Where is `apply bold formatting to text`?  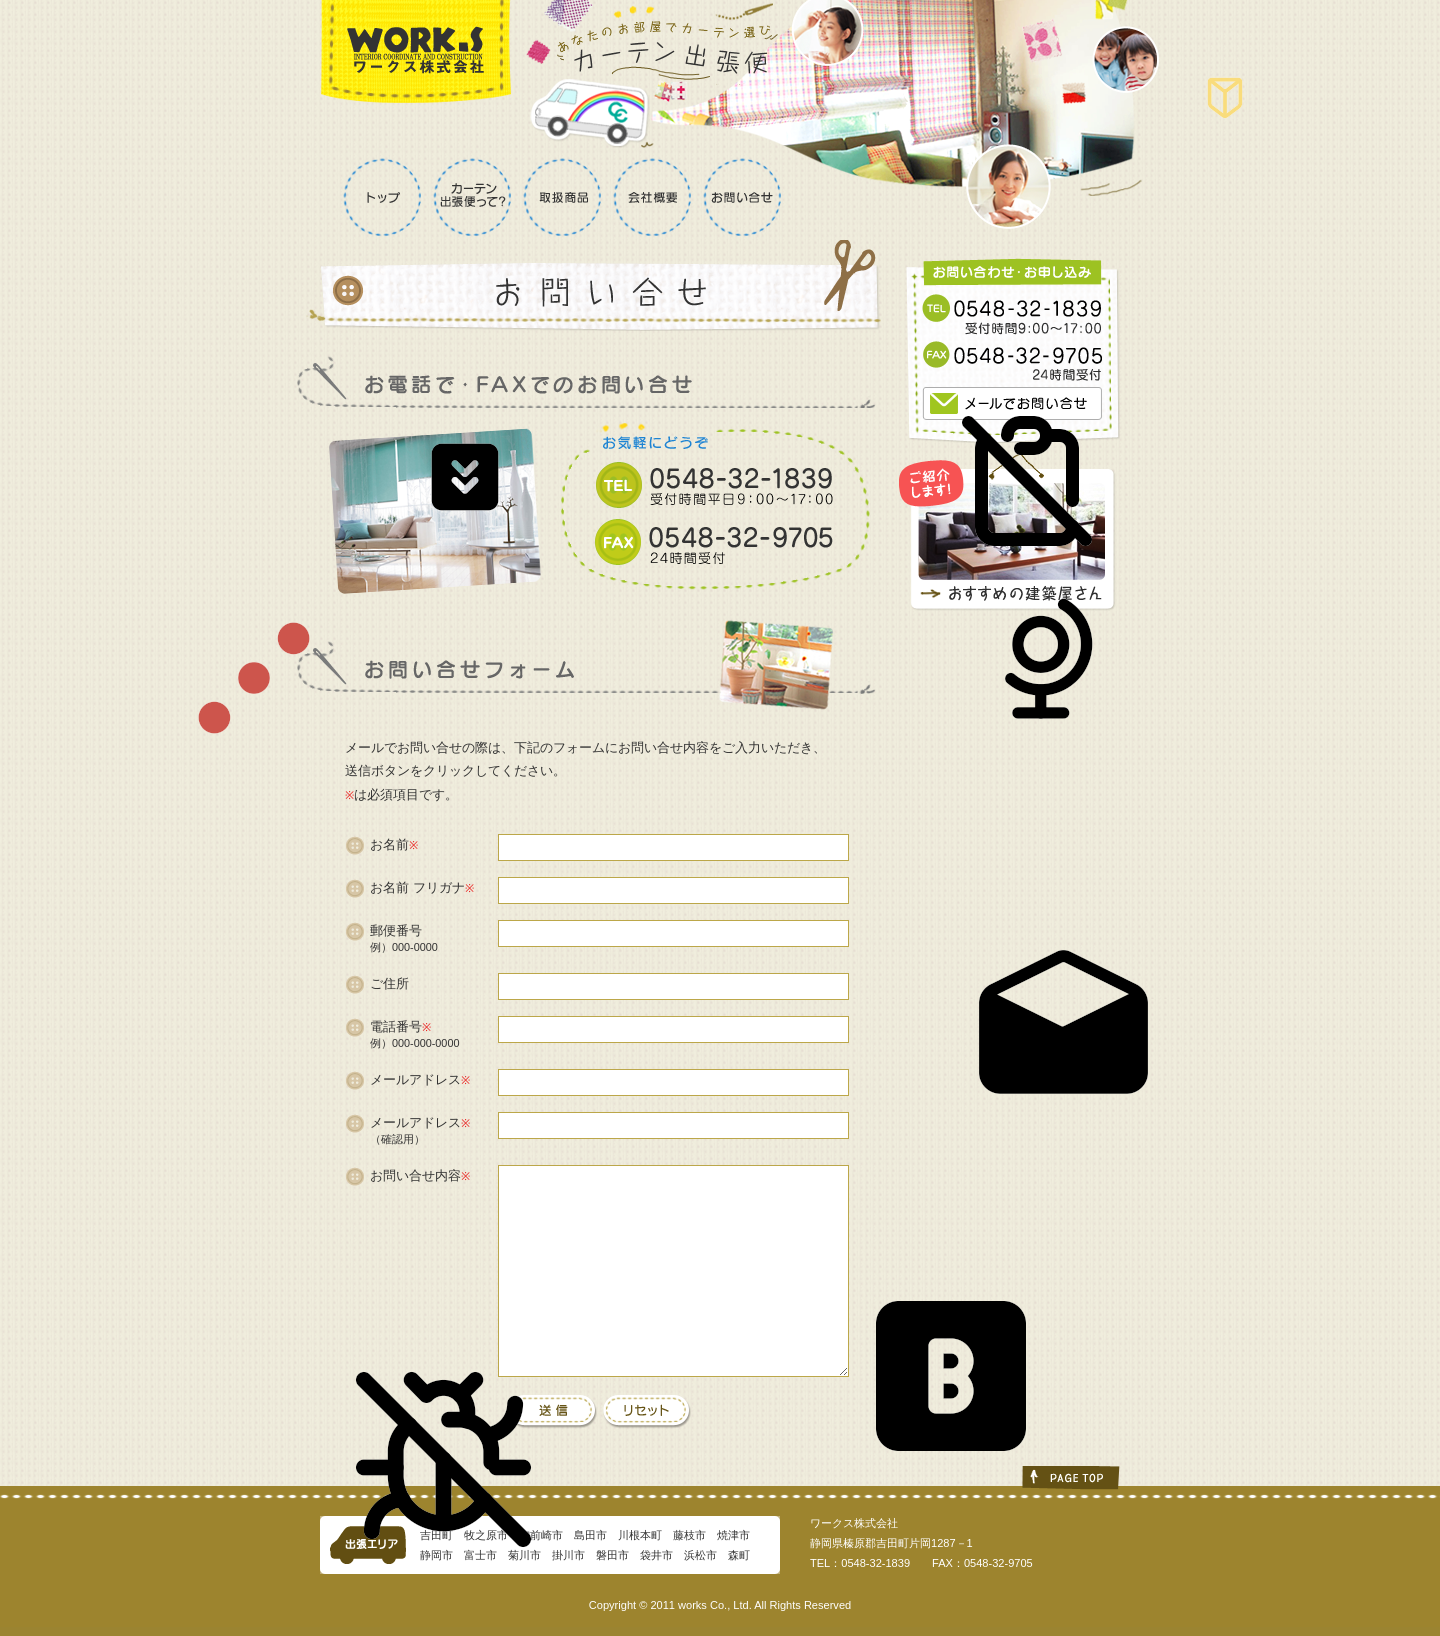 apply bold formatting to text is located at coordinates (951, 1376).